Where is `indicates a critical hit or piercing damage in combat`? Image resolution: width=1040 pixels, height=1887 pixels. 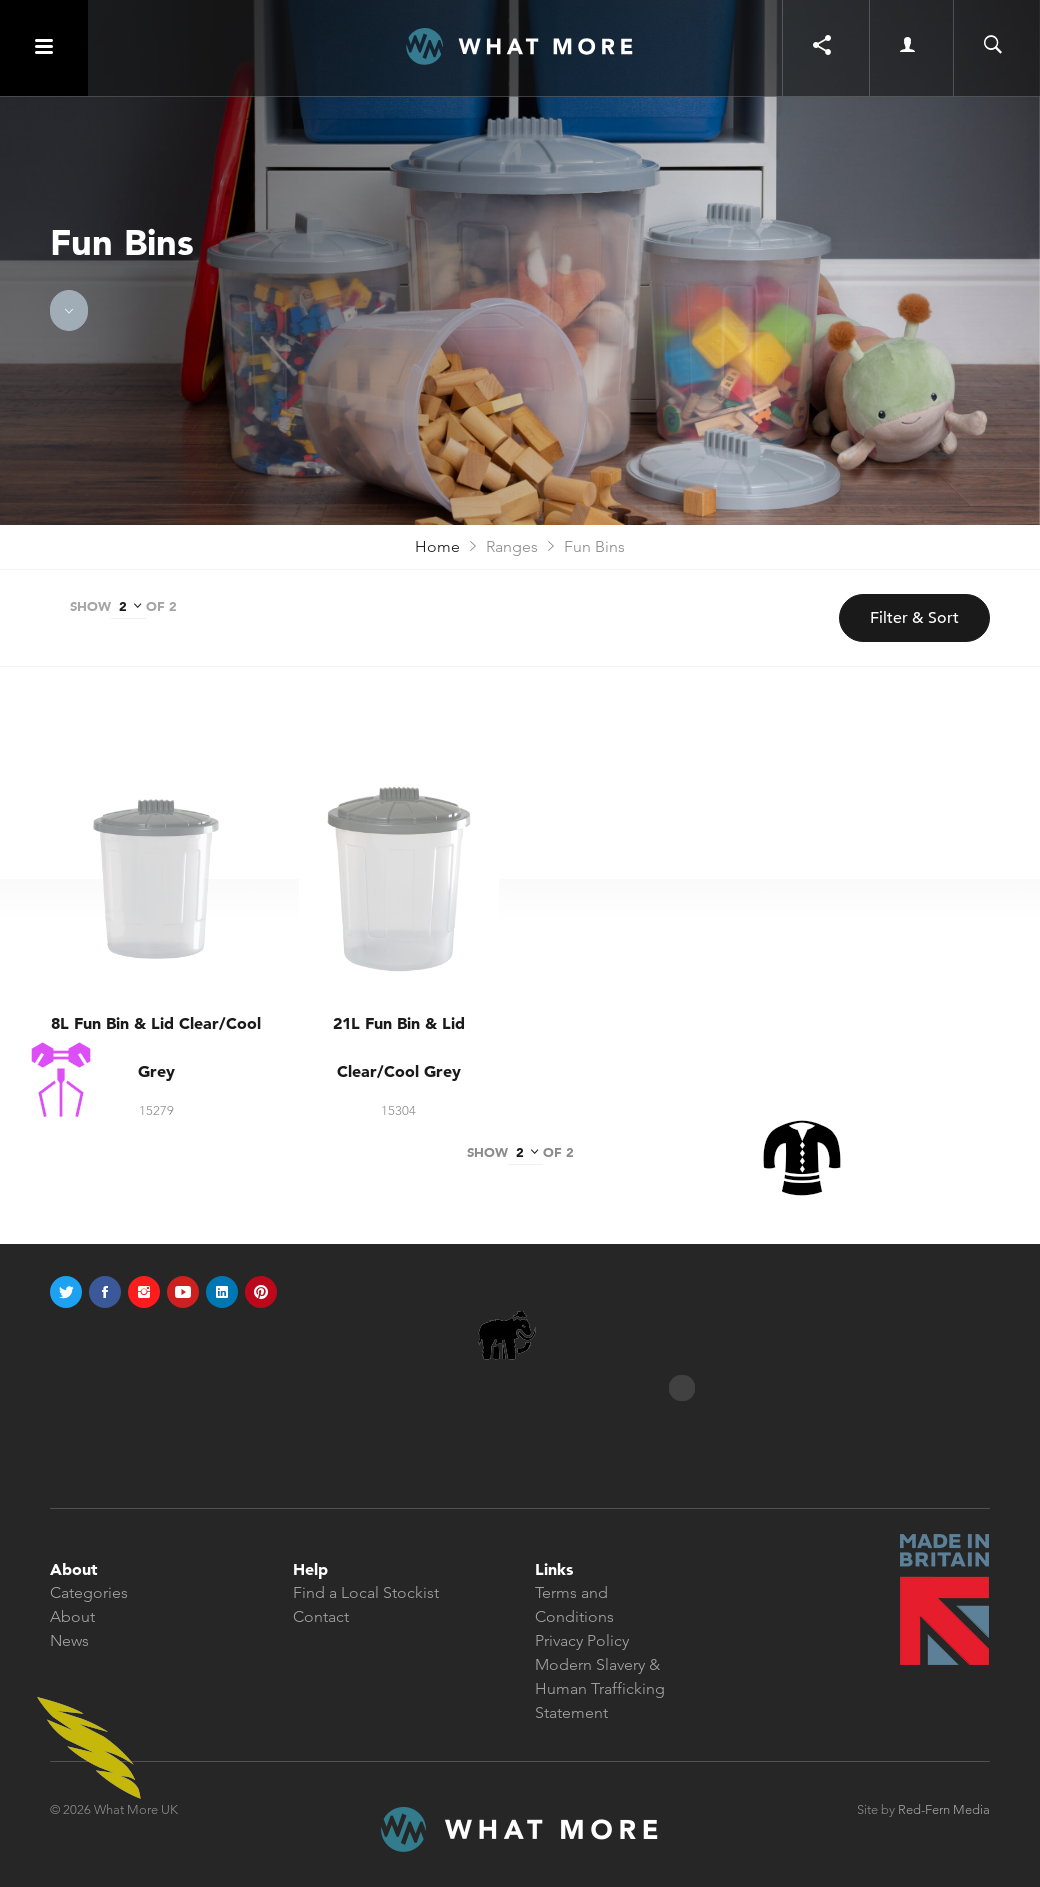 indicates a critical hit or piercing damage in combat is located at coordinates (89, 1747).